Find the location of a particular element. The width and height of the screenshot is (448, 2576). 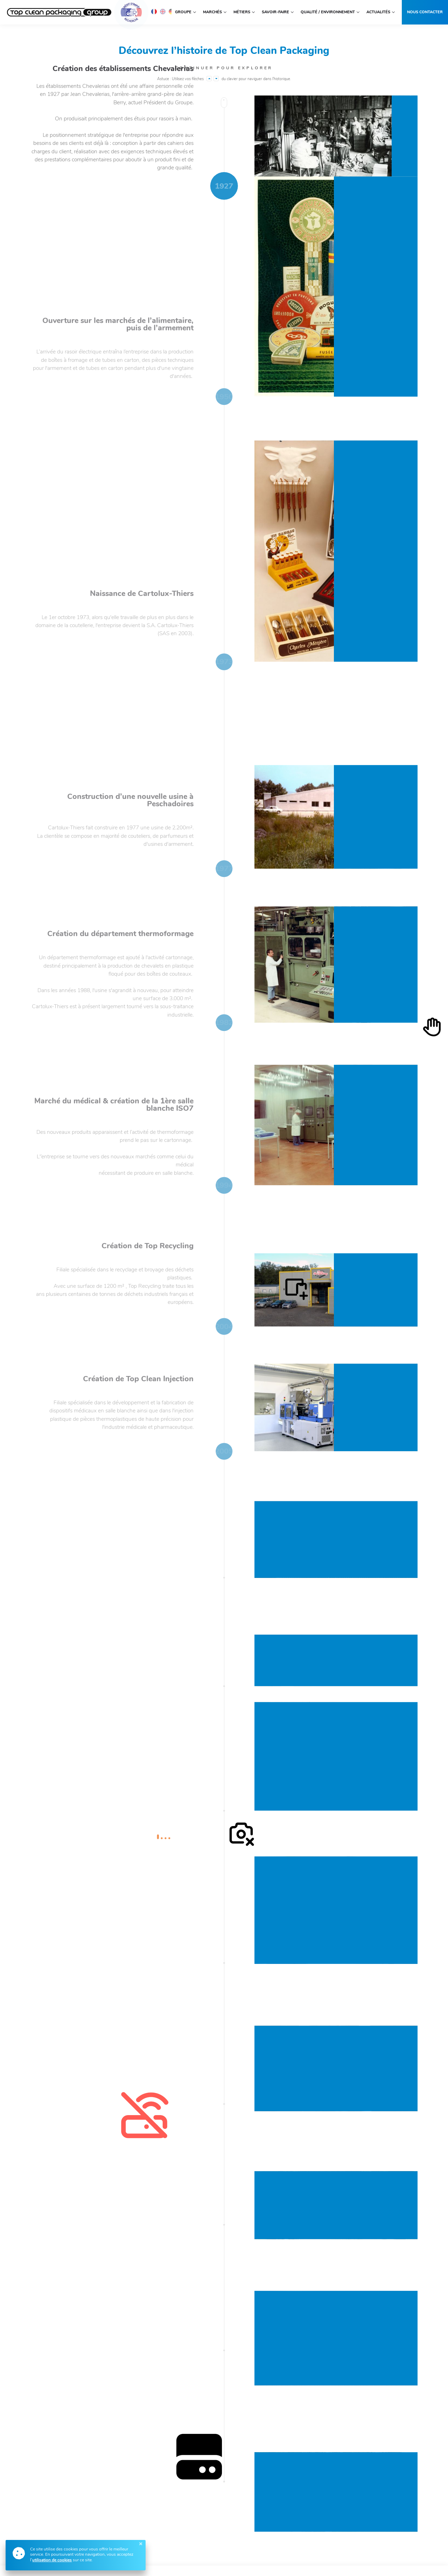

disable camera access is located at coordinates (241, 1833).